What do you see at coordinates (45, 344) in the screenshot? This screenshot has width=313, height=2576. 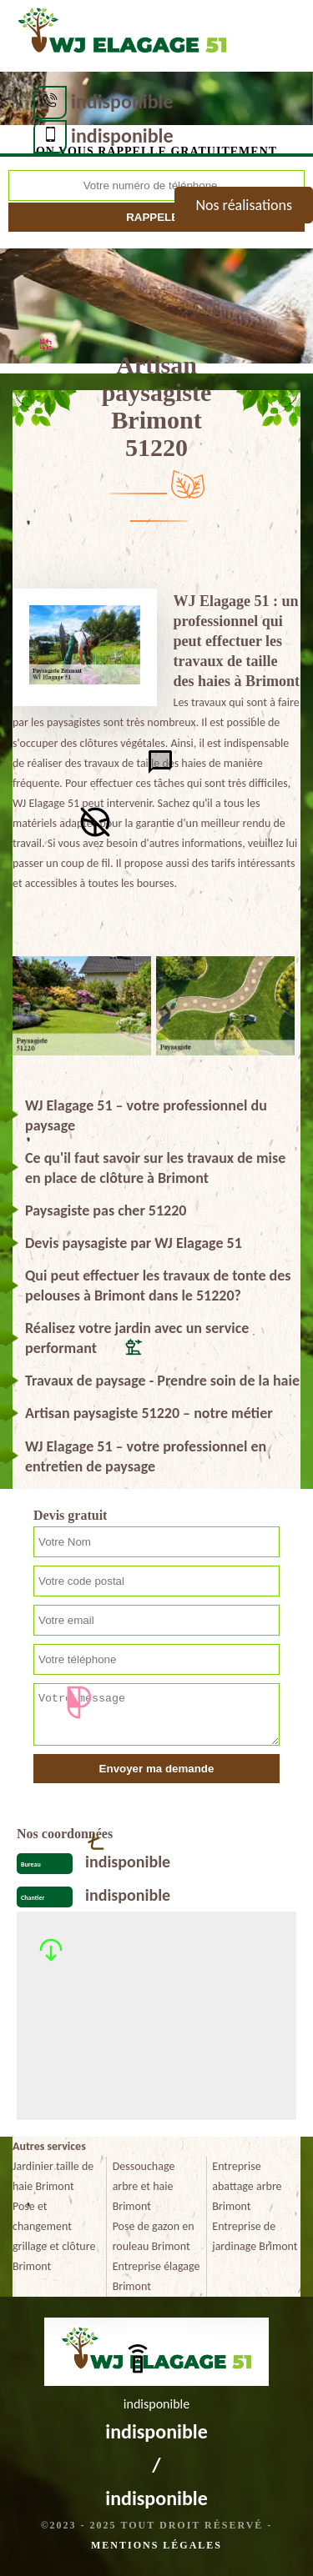 I see `shuffle or swap mode disabled` at bounding box center [45, 344].